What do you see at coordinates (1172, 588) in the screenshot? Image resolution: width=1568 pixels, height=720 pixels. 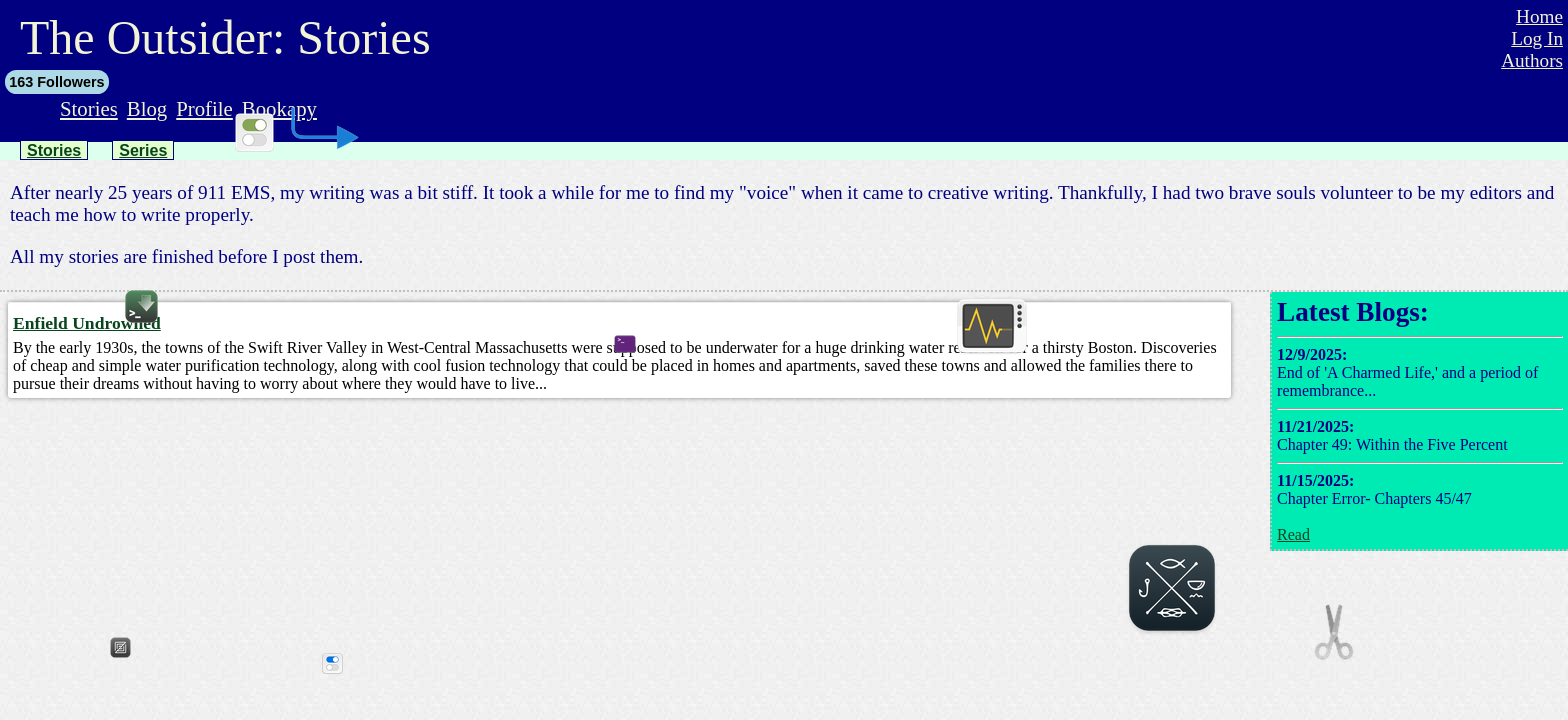 I see `launch fishing planet game` at bounding box center [1172, 588].